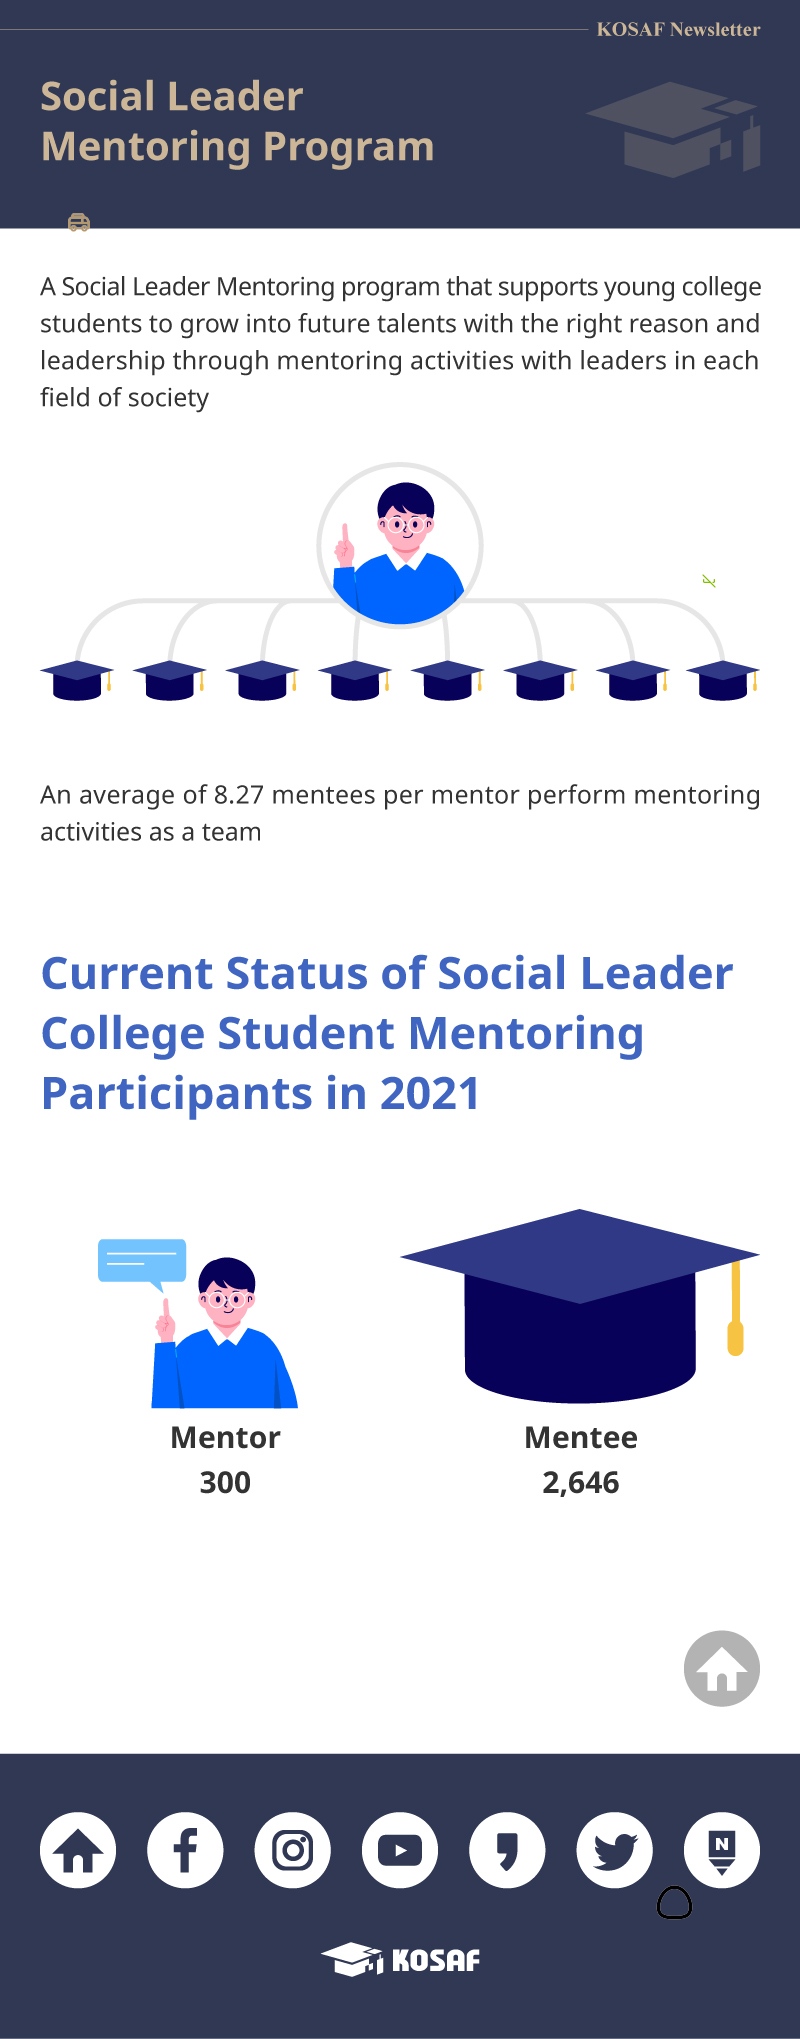 The width and height of the screenshot is (800, 2039). What do you see at coordinates (79, 223) in the screenshot?
I see `browse RV or camper van rentals` at bounding box center [79, 223].